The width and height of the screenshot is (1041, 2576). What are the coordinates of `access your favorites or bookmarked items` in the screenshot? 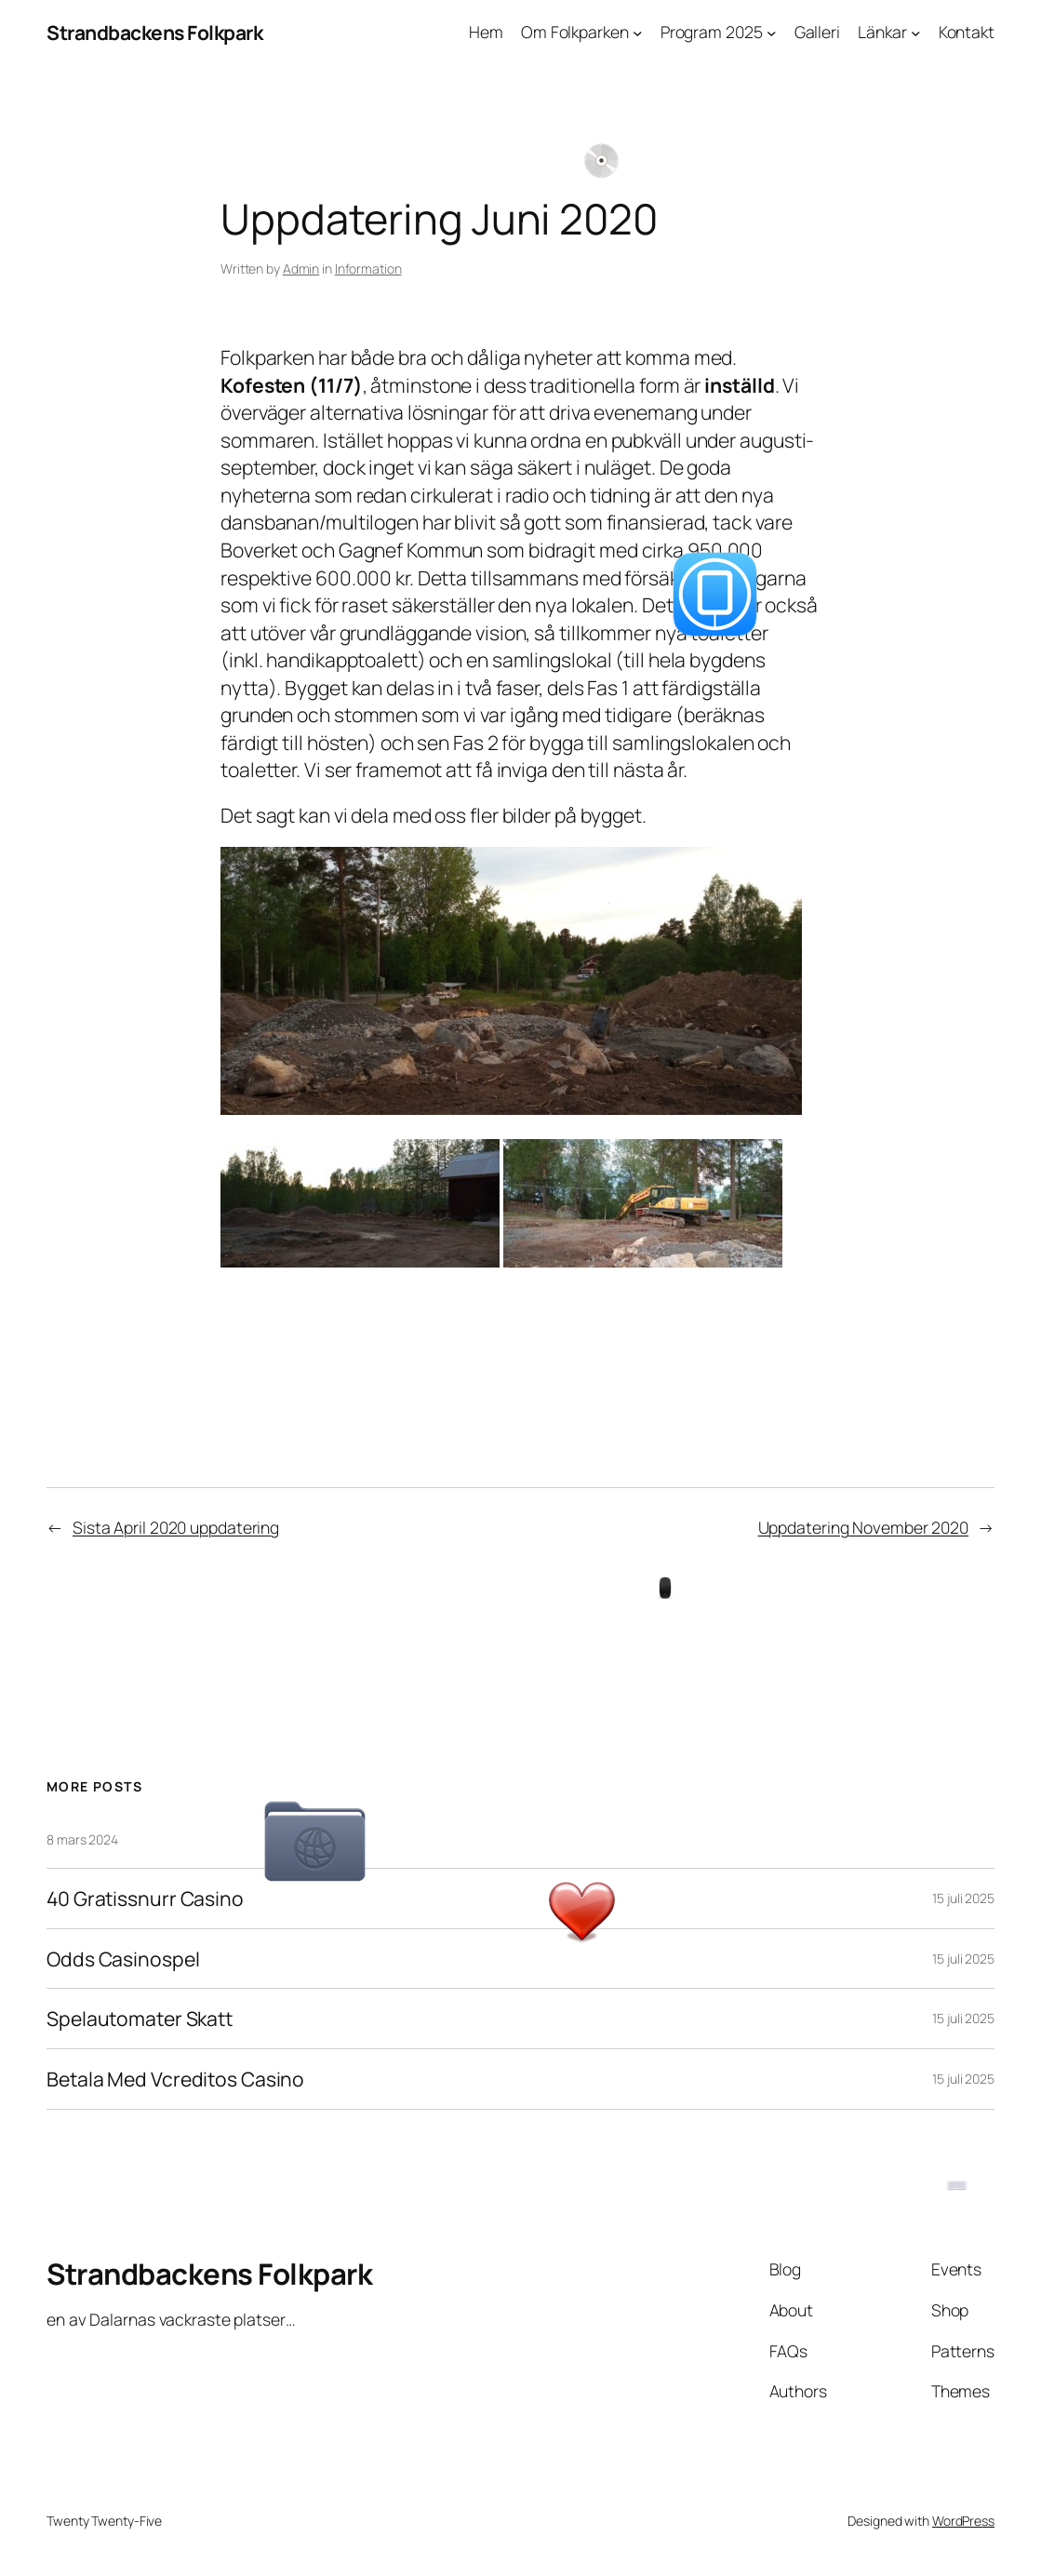 It's located at (581, 1907).